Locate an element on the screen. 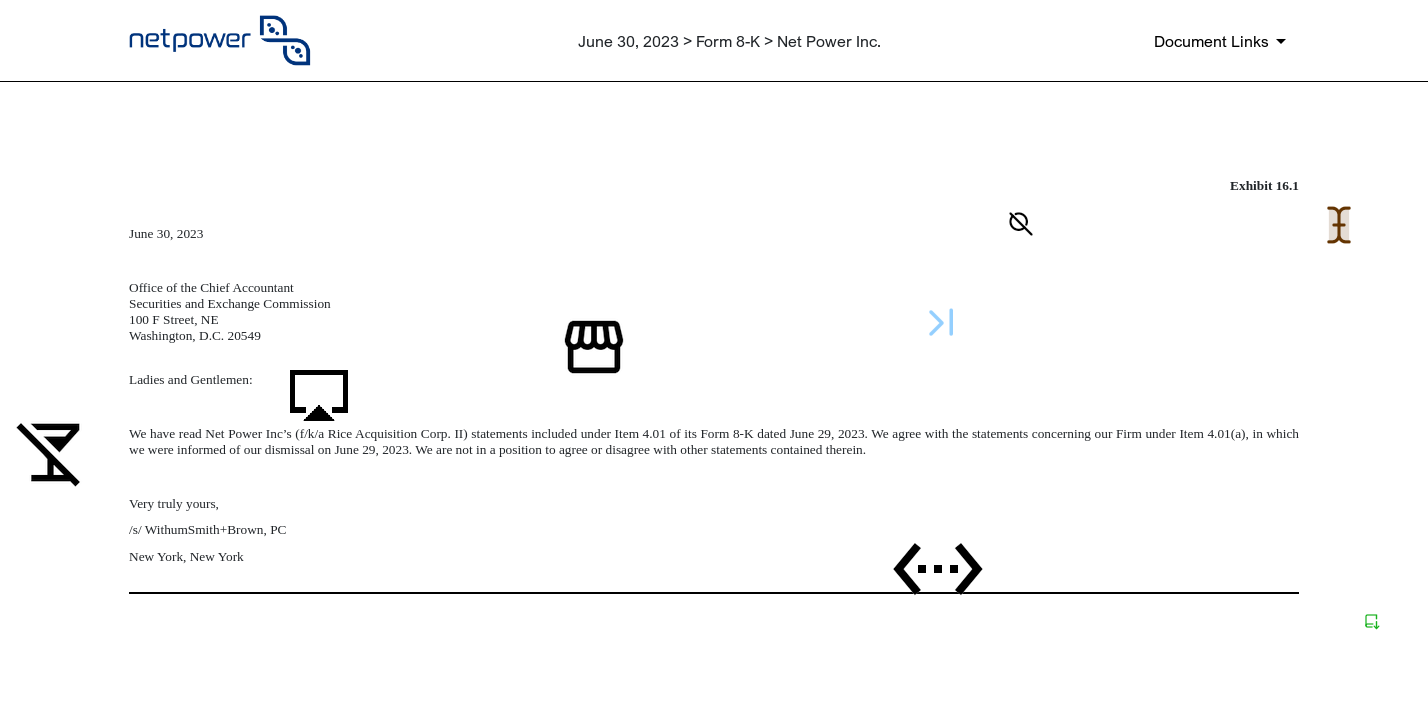  text input cursor indicating editable field is located at coordinates (1339, 225).